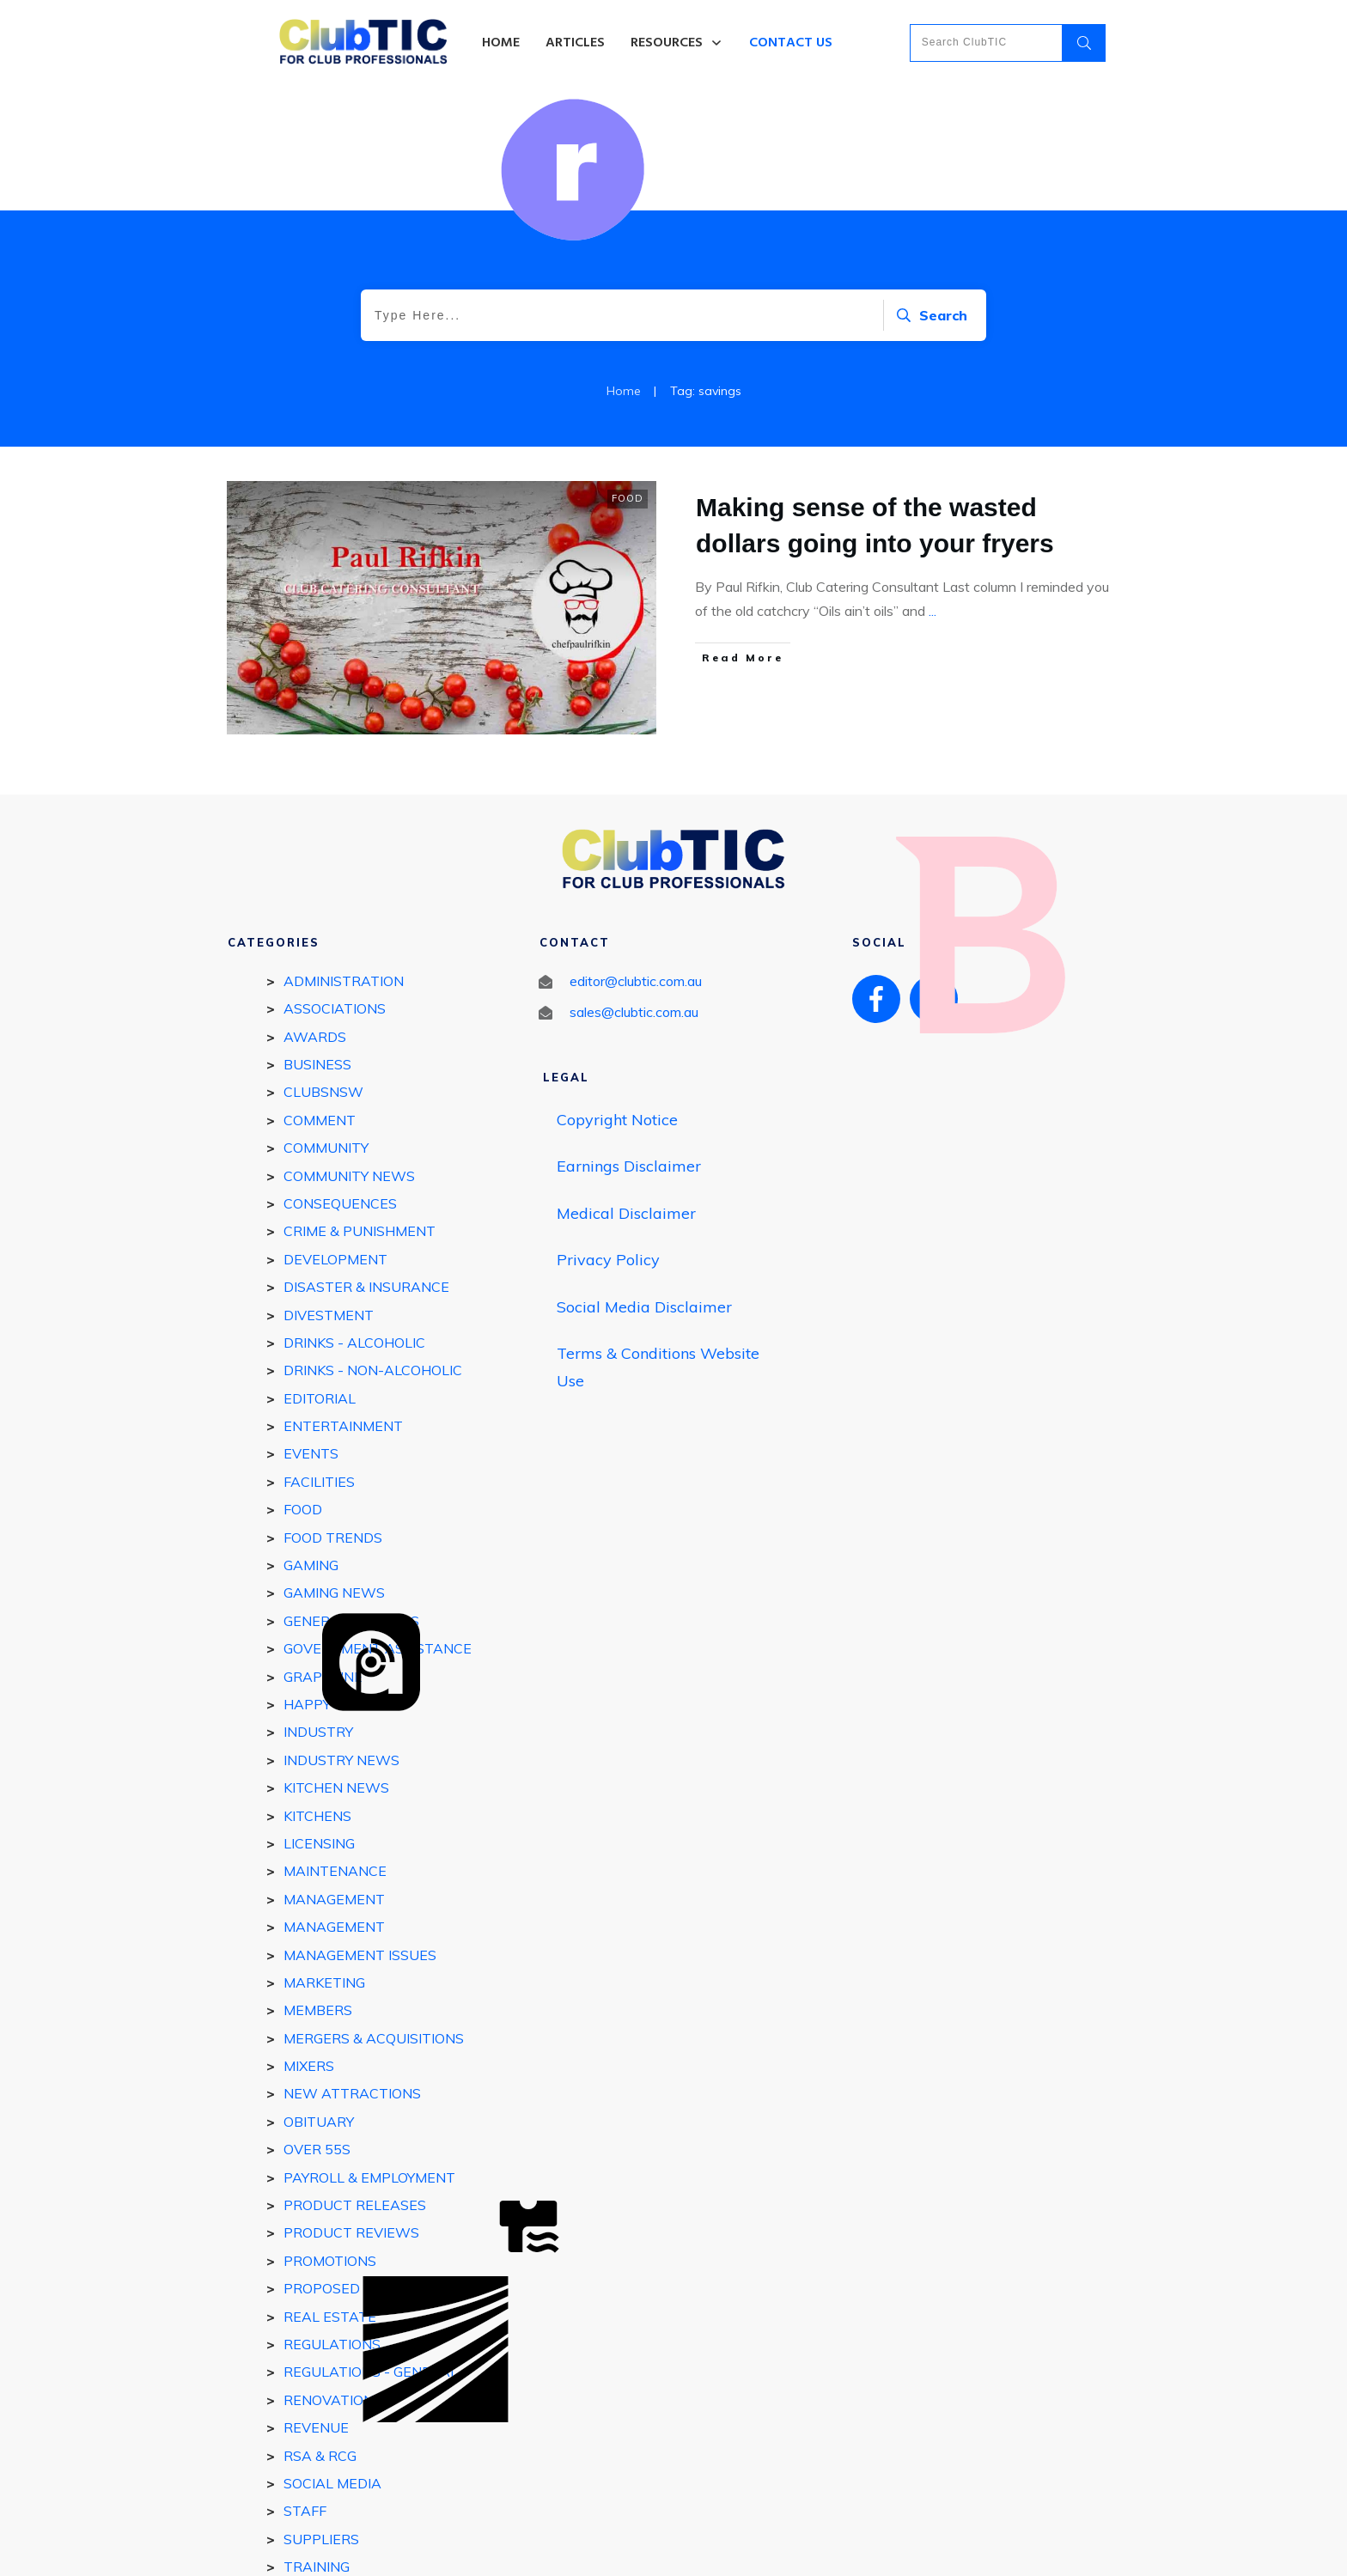 The height and width of the screenshot is (2576, 1347). I want to click on Fraunhofer-Gesellschaft organization logo, so click(436, 2349).